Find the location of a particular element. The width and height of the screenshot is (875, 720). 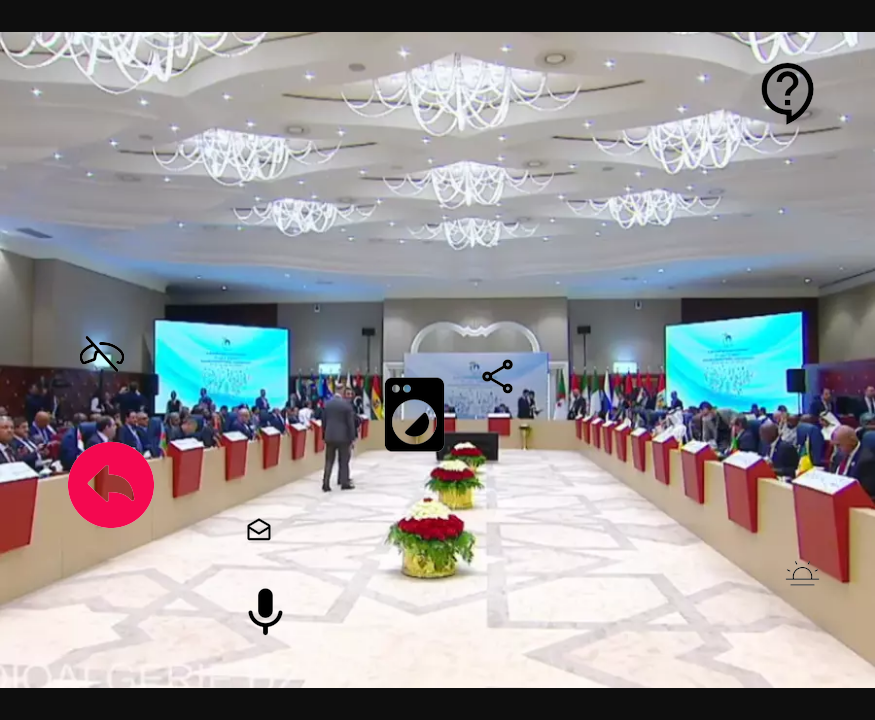

toggle sunrise or sunset display mode is located at coordinates (802, 574).